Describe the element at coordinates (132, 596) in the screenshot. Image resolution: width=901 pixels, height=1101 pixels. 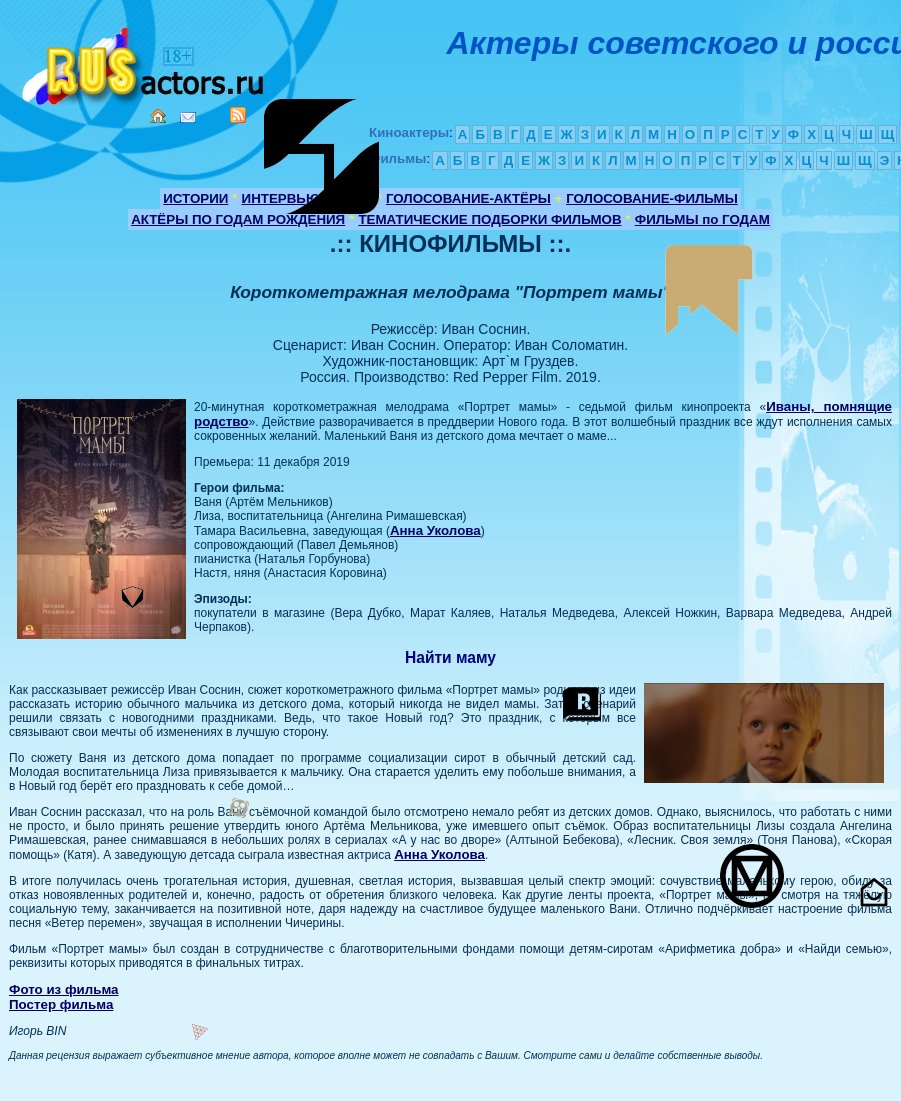
I see `openbase logo` at that location.